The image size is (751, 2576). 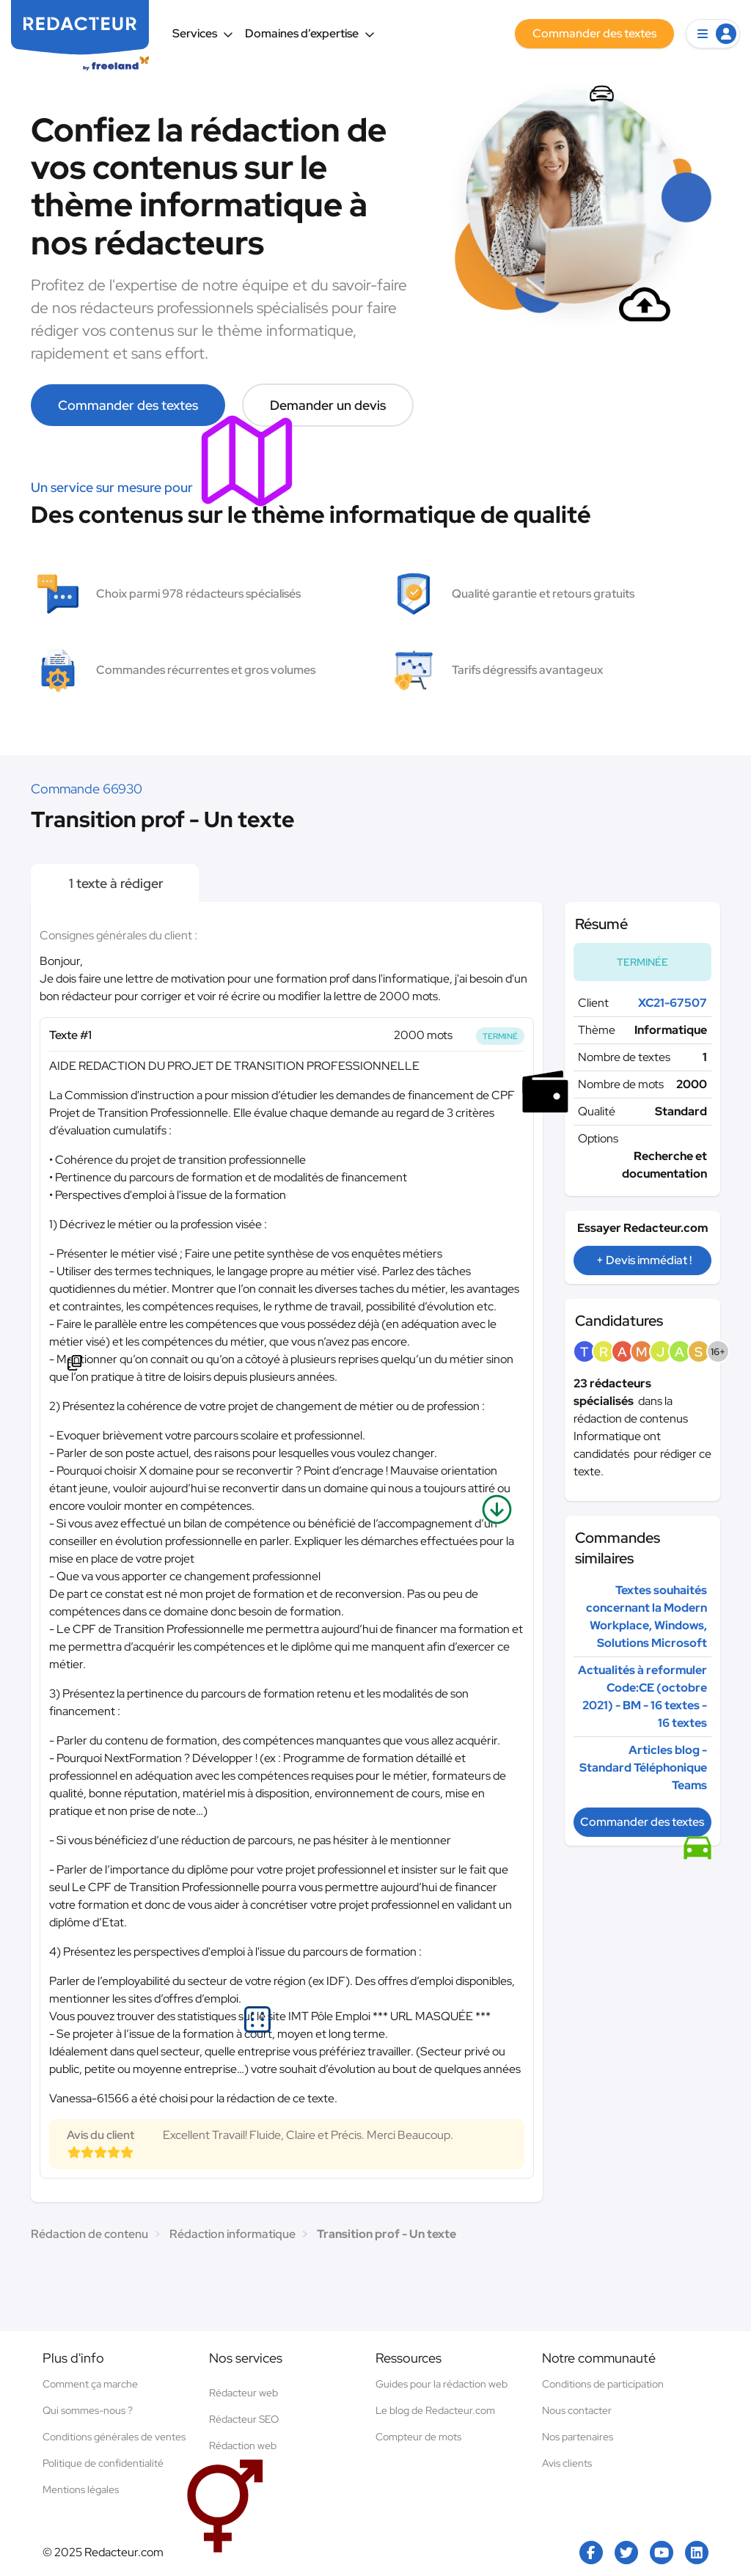 I want to click on download a file or content, so click(x=497, y=1509).